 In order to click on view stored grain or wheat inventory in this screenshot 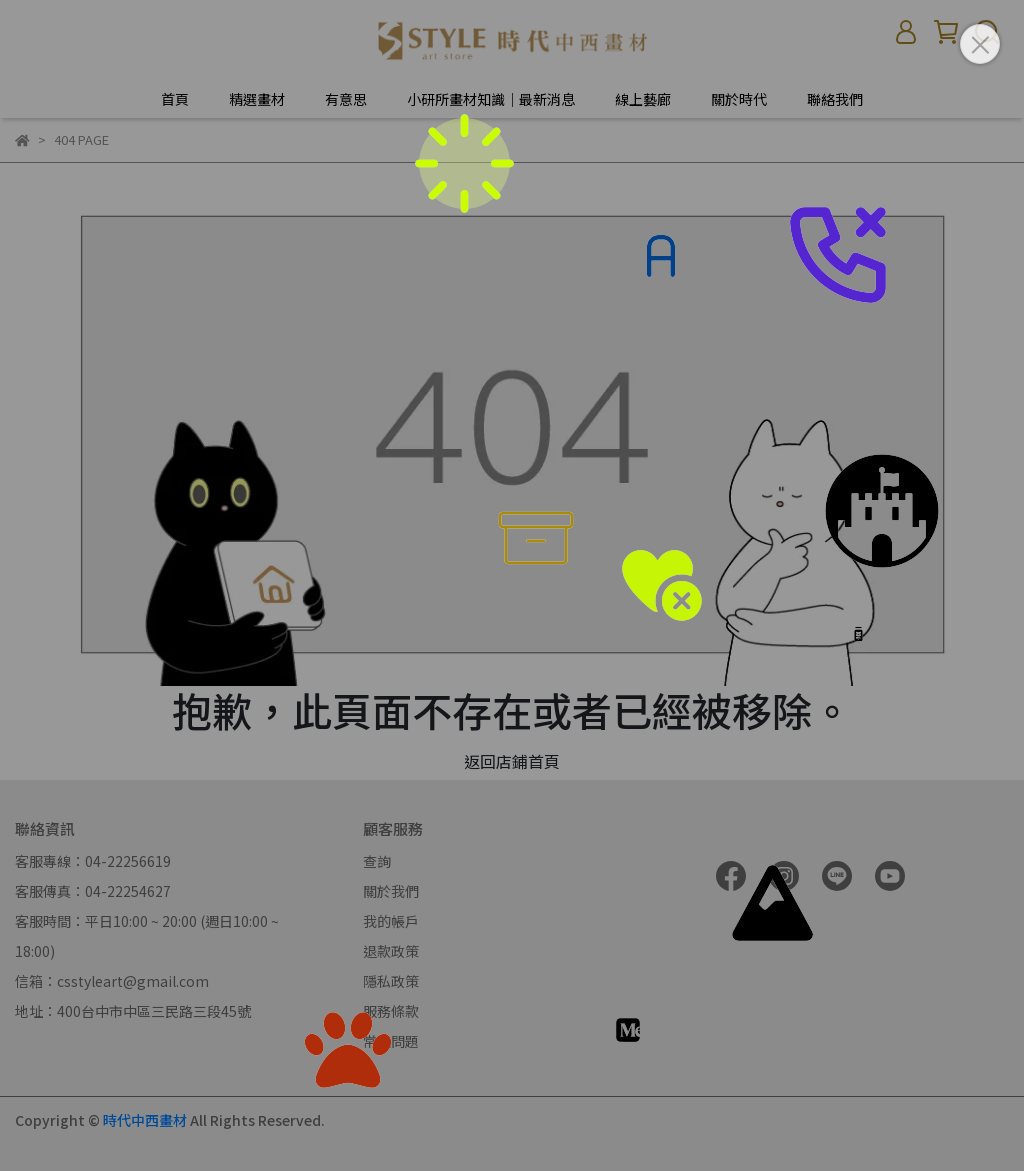, I will do `click(858, 634)`.